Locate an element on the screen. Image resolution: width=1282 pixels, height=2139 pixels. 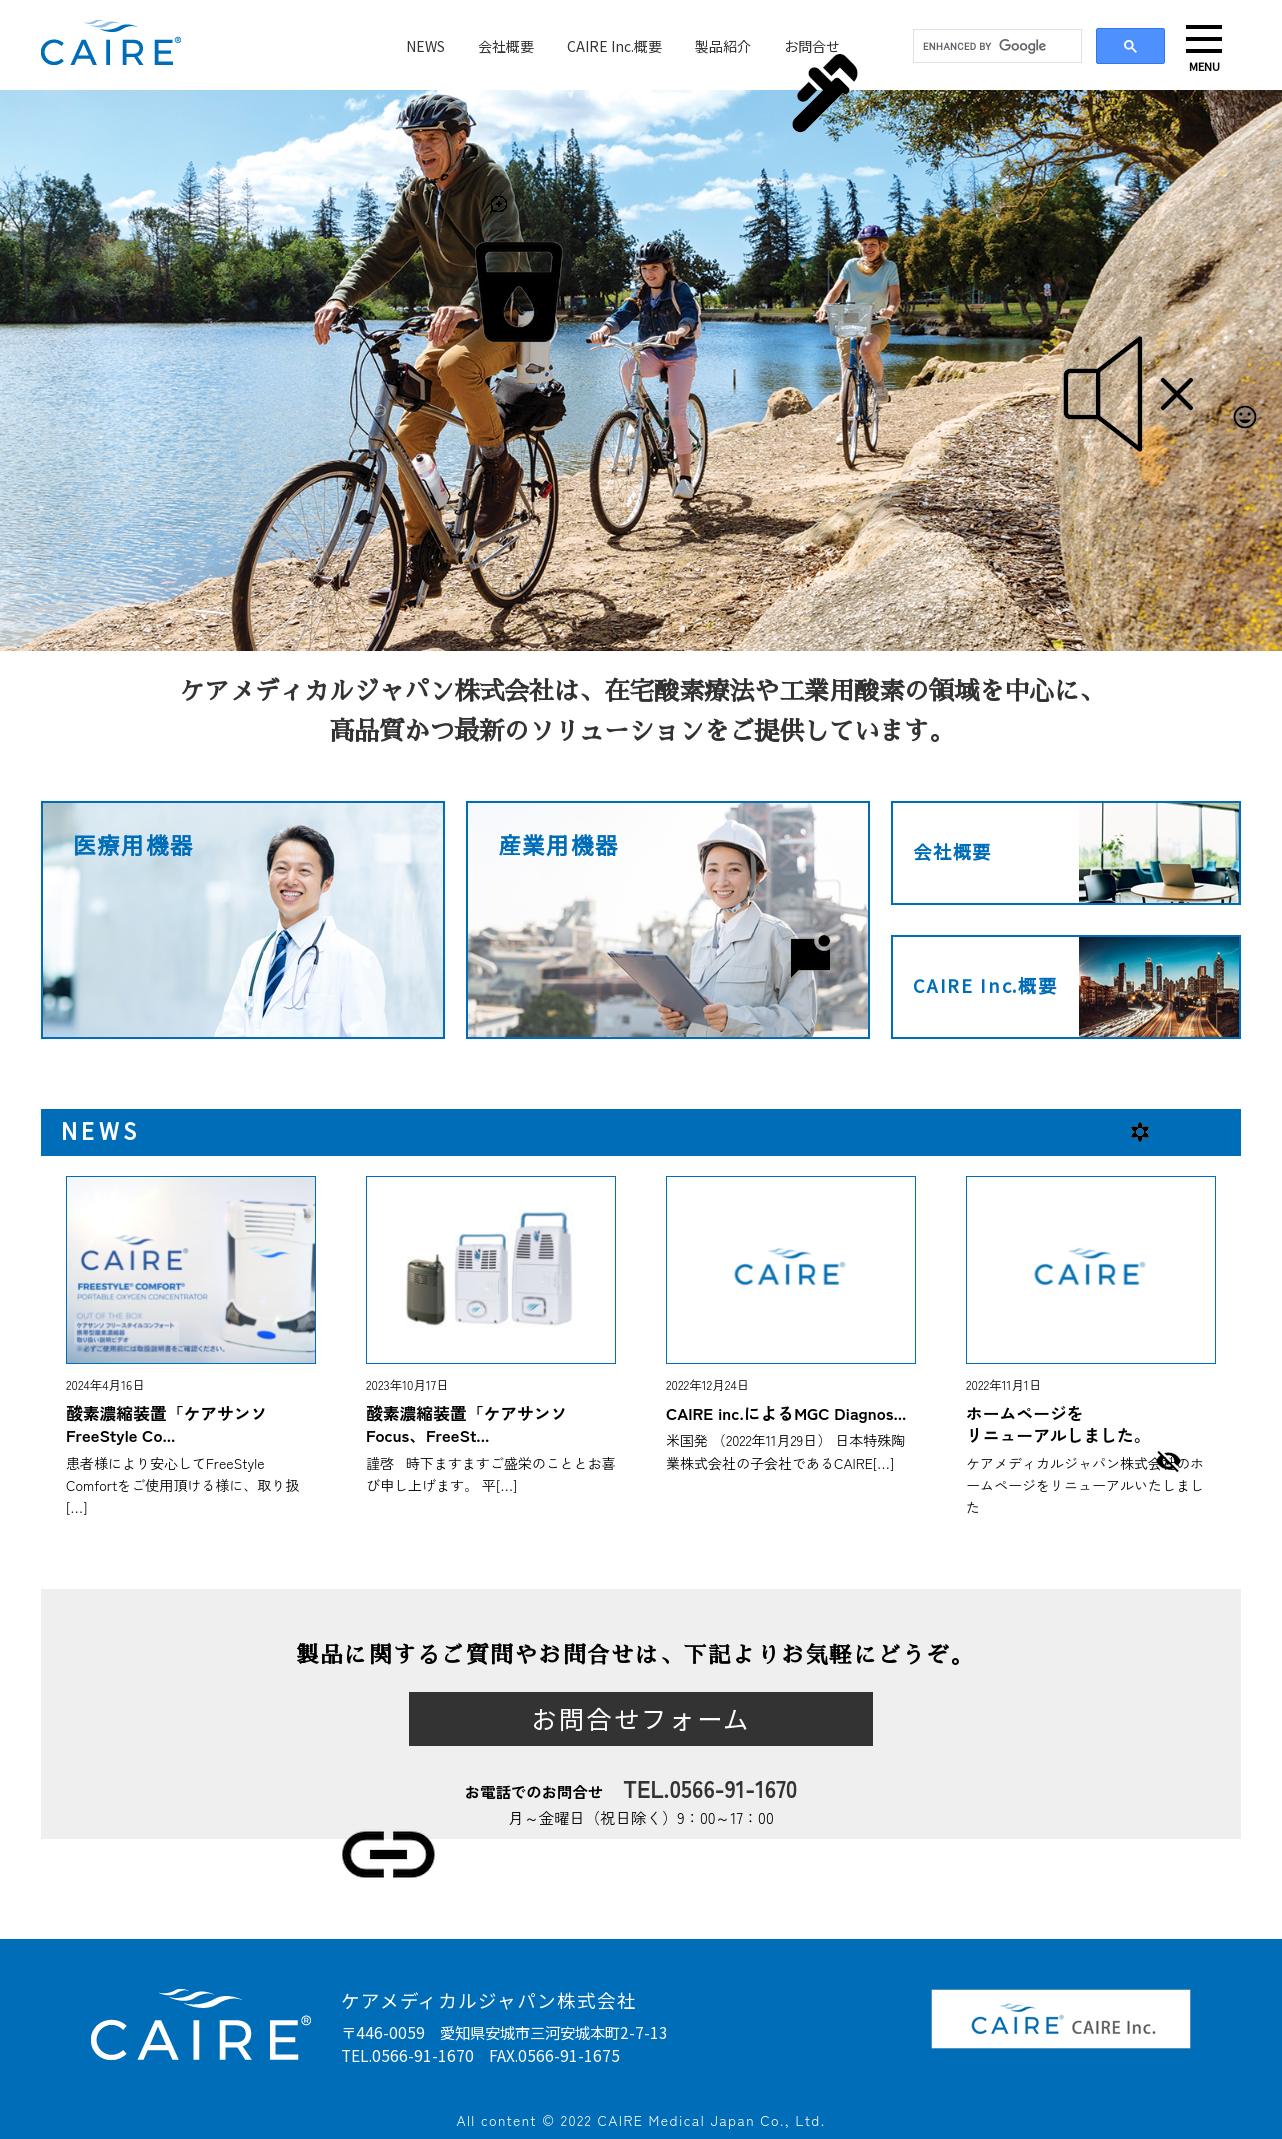
hide password or sensitive content is located at coordinates (1168, 1461).